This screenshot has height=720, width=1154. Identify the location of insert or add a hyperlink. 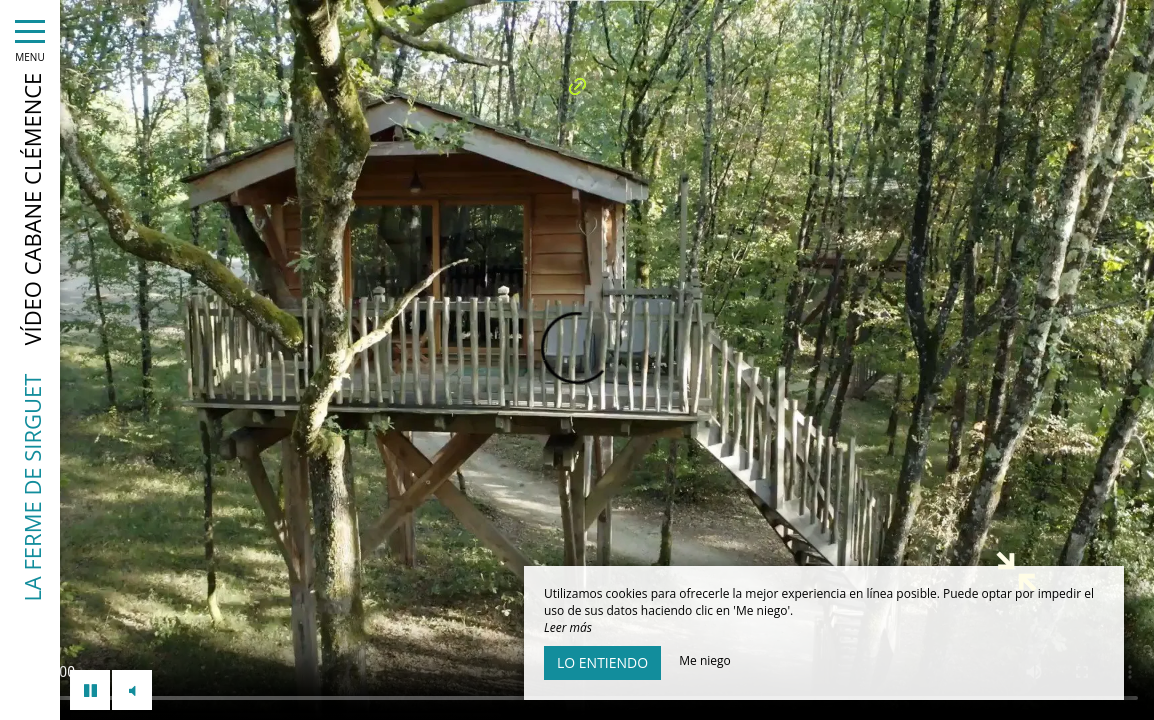
(577, 86).